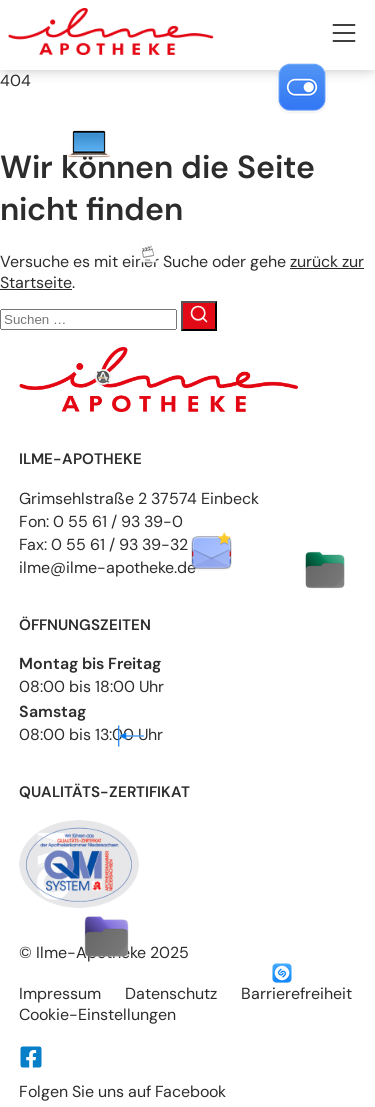 This screenshot has width=375, height=1107. What do you see at coordinates (131, 736) in the screenshot?
I see `go to the first item in a list or sequence` at bounding box center [131, 736].